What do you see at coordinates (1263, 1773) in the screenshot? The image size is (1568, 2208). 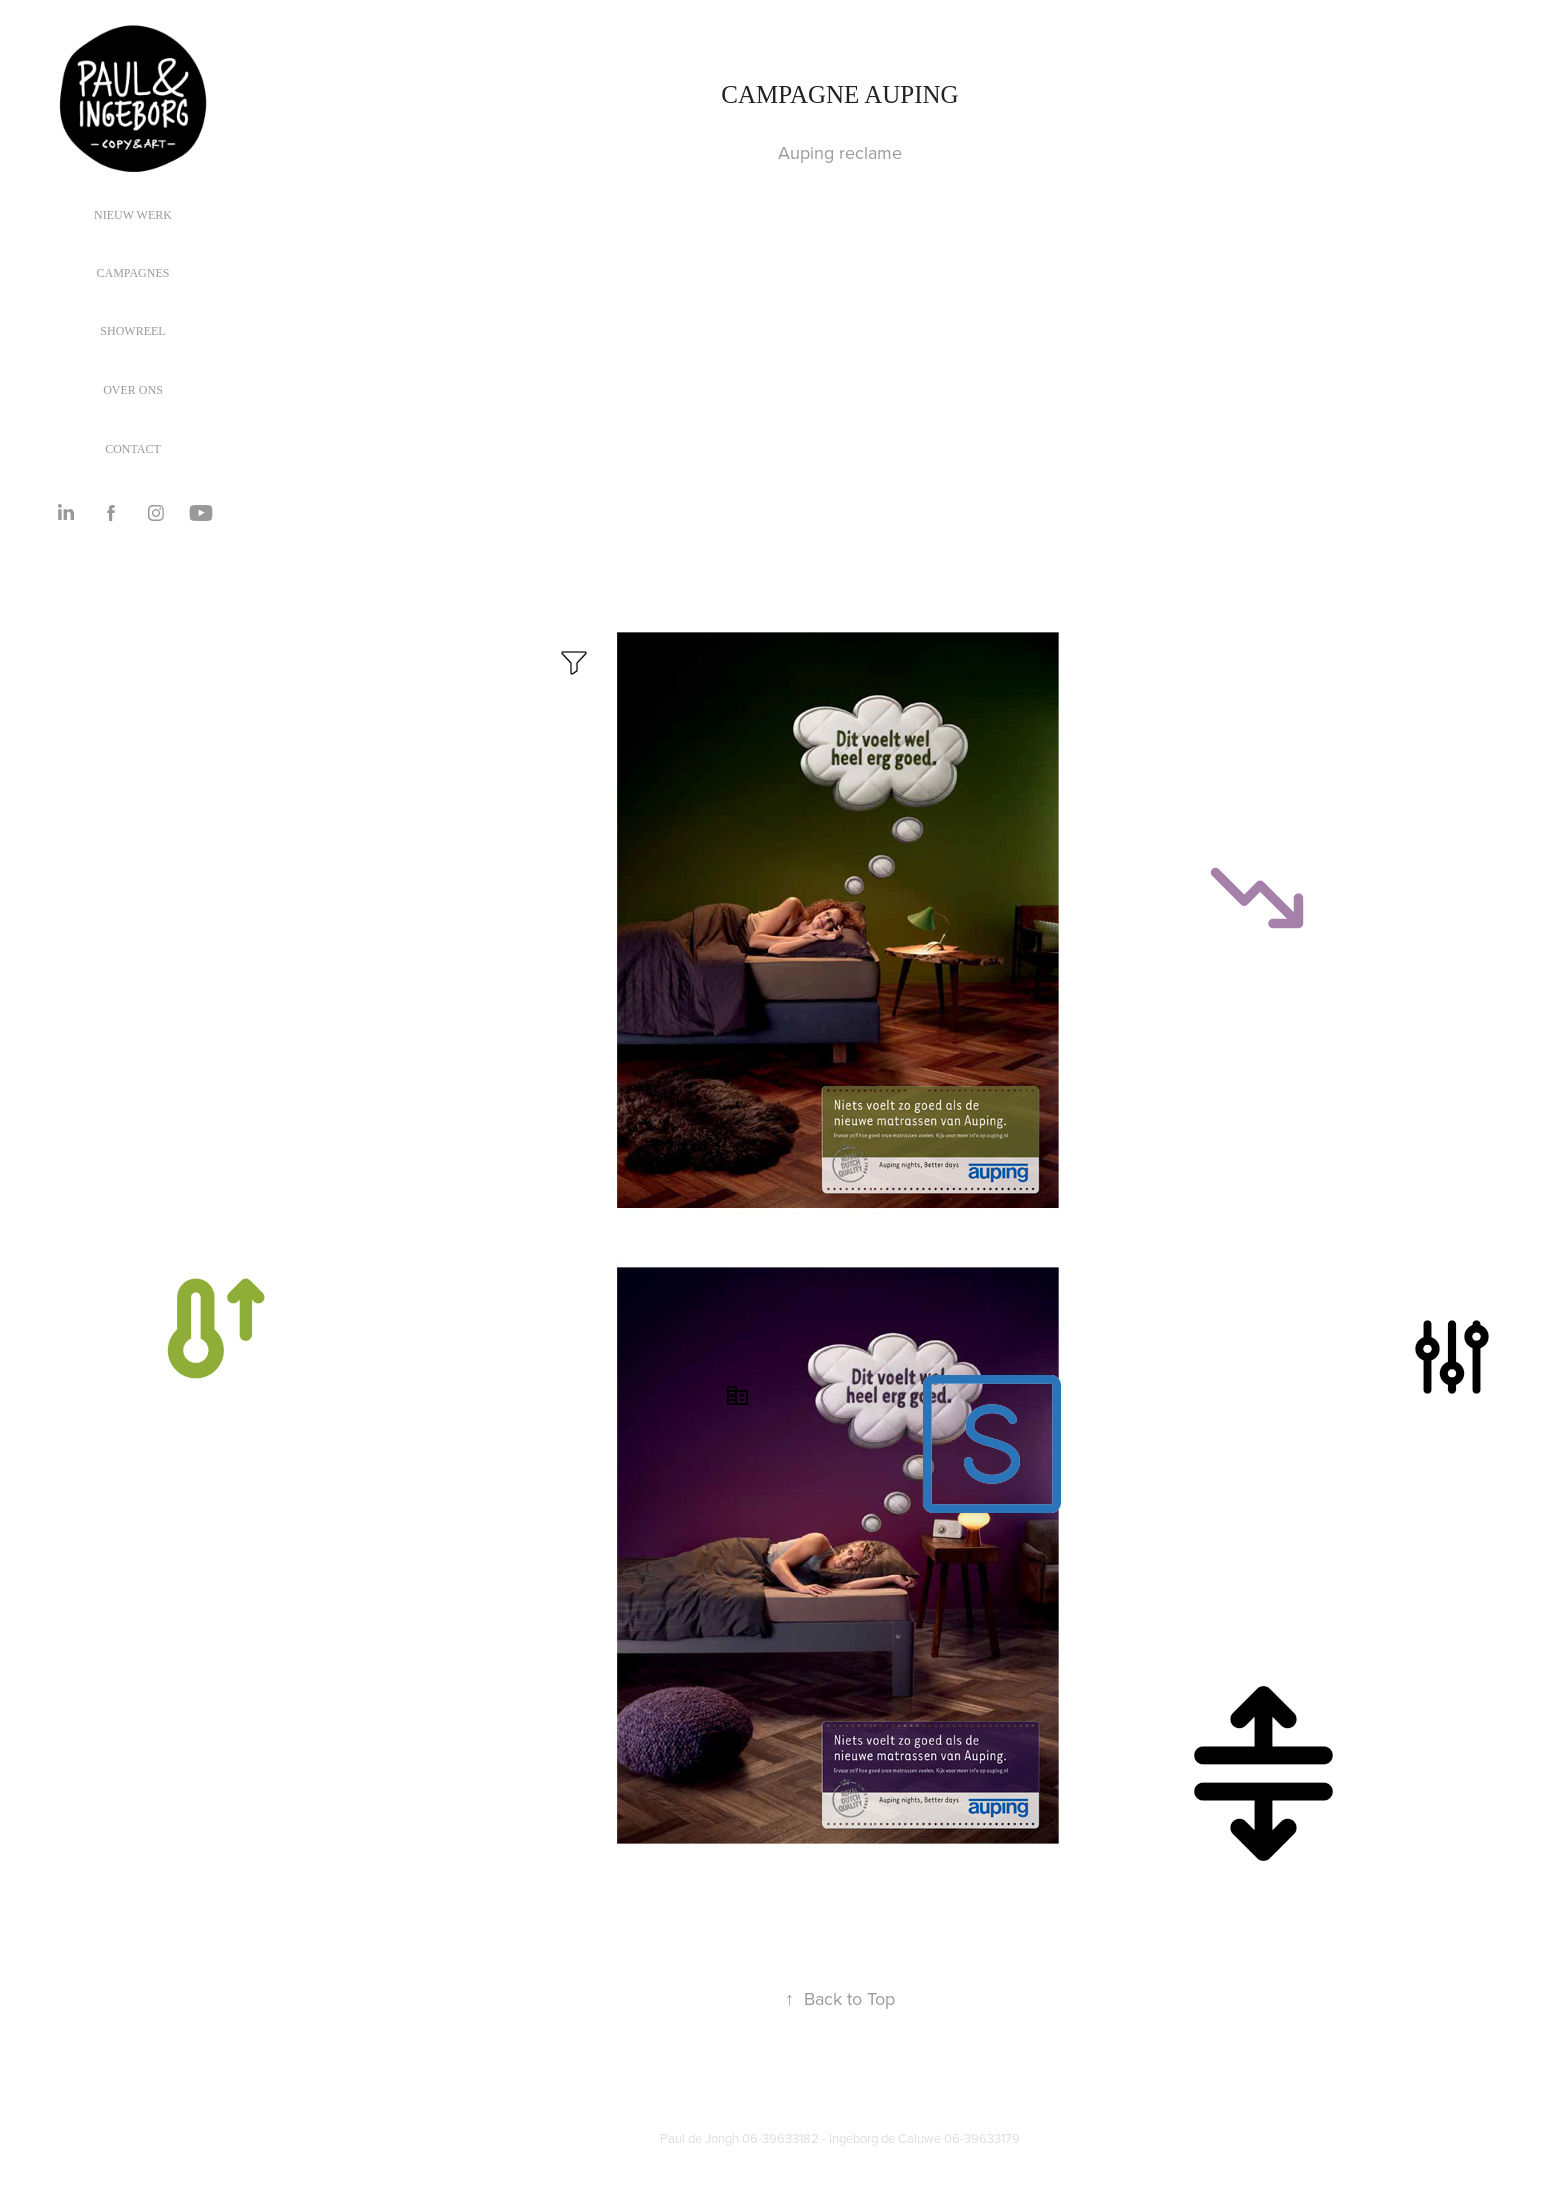 I see `split view vertically` at bounding box center [1263, 1773].